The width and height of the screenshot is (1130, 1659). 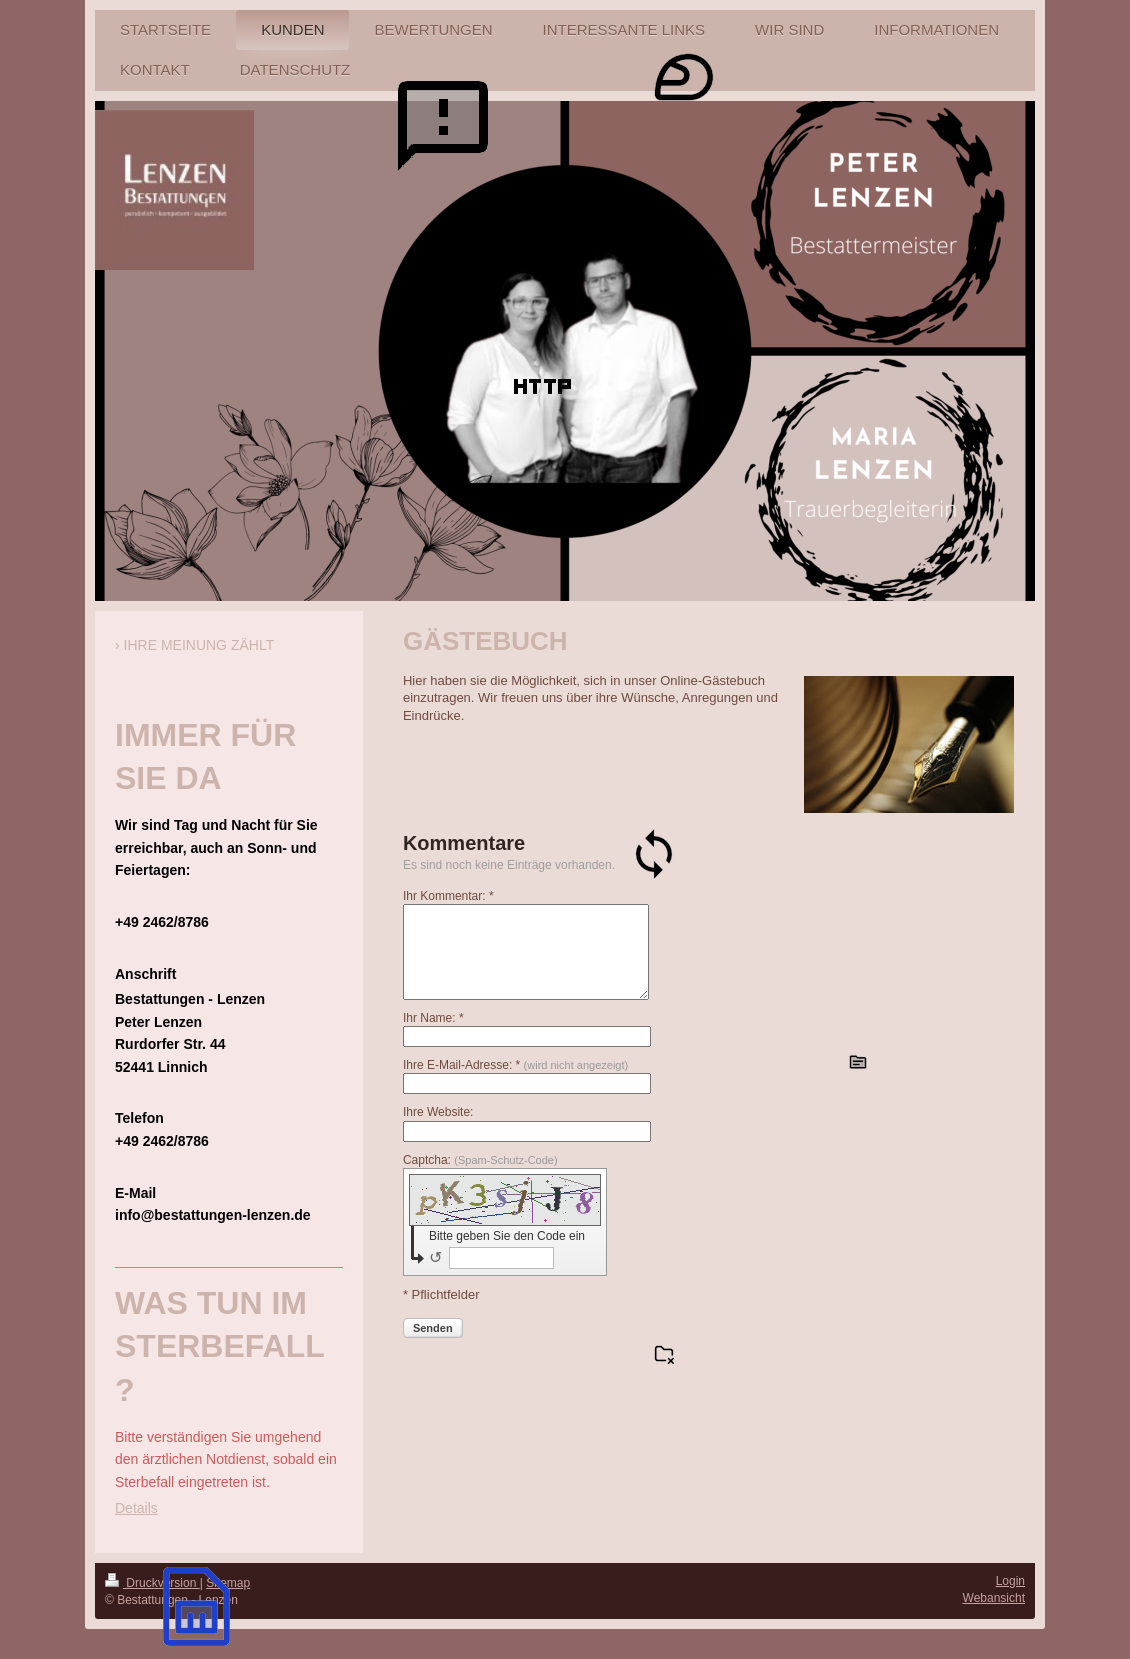 What do you see at coordinates (858, 1062) in the screenshot?
I see `browse topics or categories` at bounding box center [858, 1062].